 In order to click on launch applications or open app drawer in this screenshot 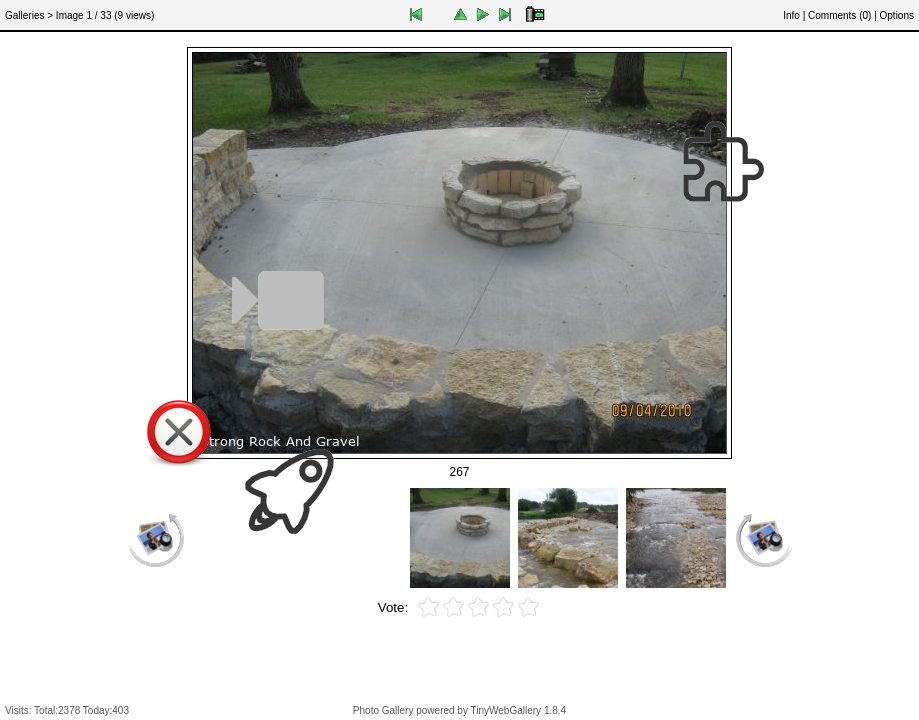, I will do `click(289, 491)`.